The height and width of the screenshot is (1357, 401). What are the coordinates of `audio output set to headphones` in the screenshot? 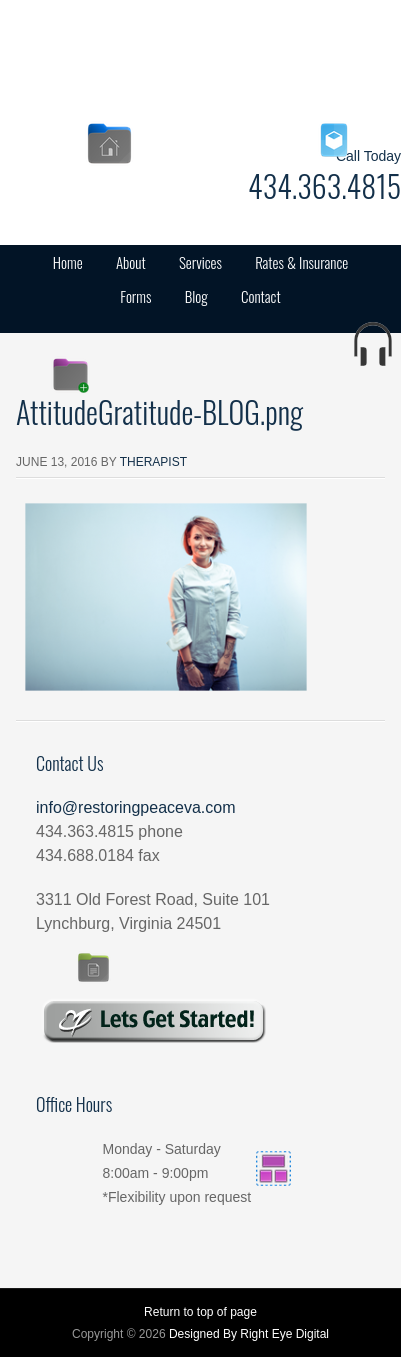 It's located at (373, 344).